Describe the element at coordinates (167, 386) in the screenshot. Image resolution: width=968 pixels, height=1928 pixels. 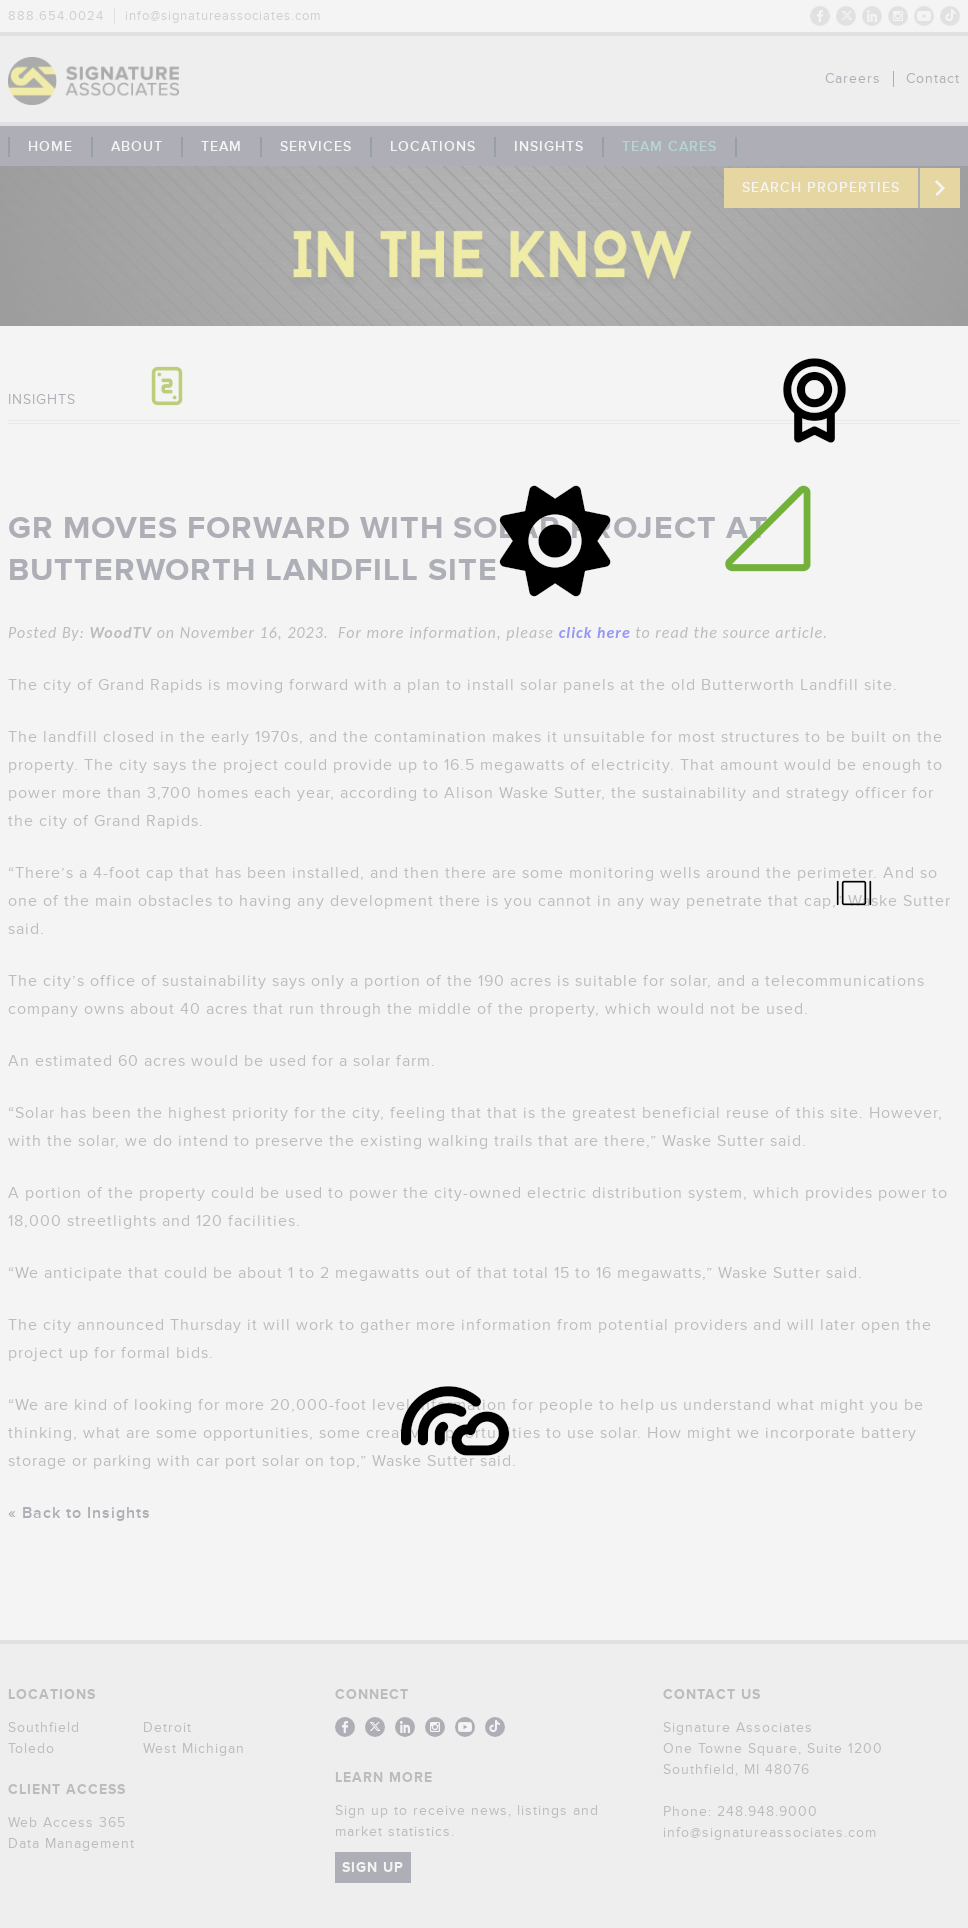
I see `view the 2 of clubs playing card` at that location.